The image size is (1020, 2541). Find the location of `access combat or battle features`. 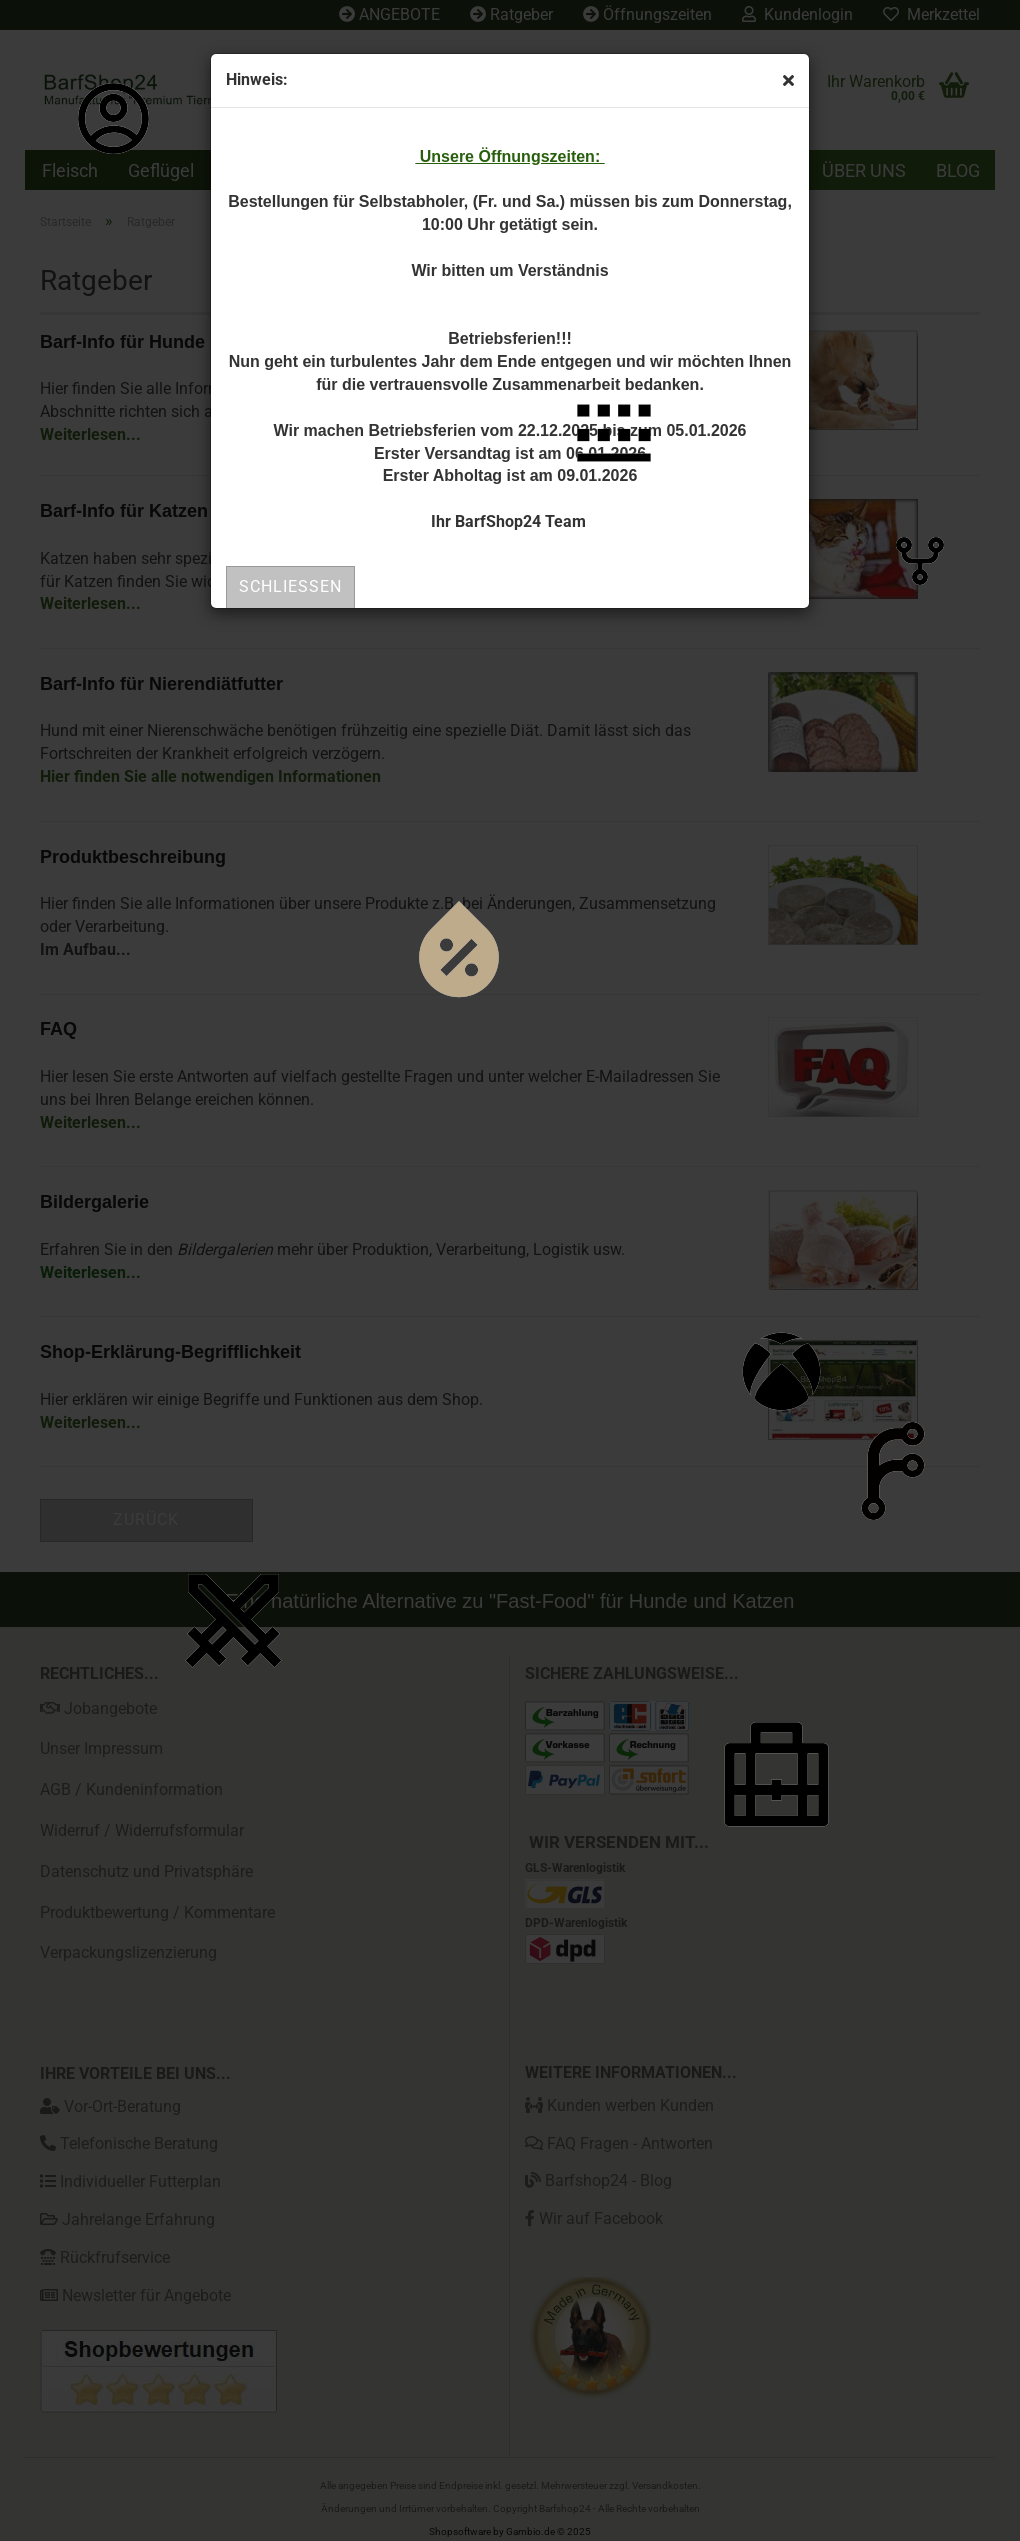

access combat or battle features is located at coordinates (233, 1619).